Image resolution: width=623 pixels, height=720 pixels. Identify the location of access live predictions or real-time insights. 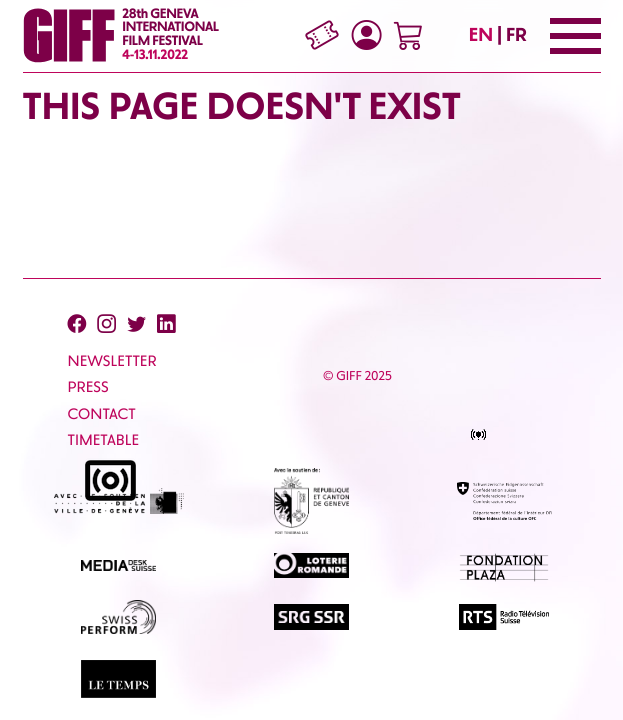
(478, 434).